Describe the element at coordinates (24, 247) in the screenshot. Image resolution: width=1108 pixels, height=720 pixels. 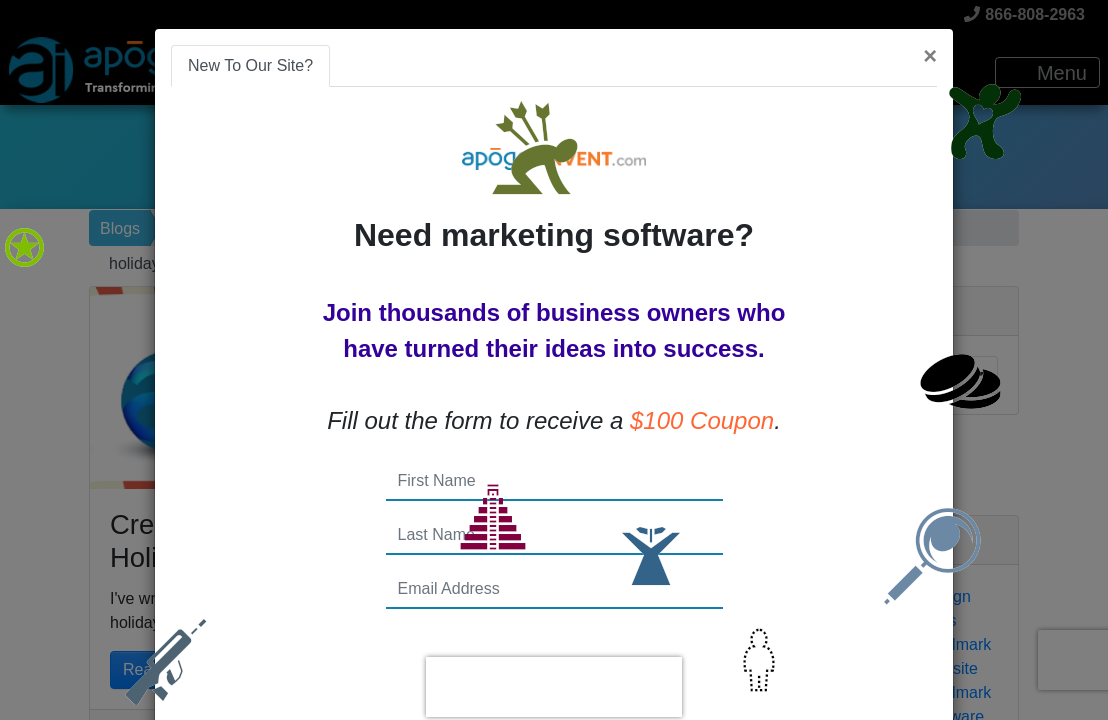
I see `indicates allied or friendly faction status` at that location.